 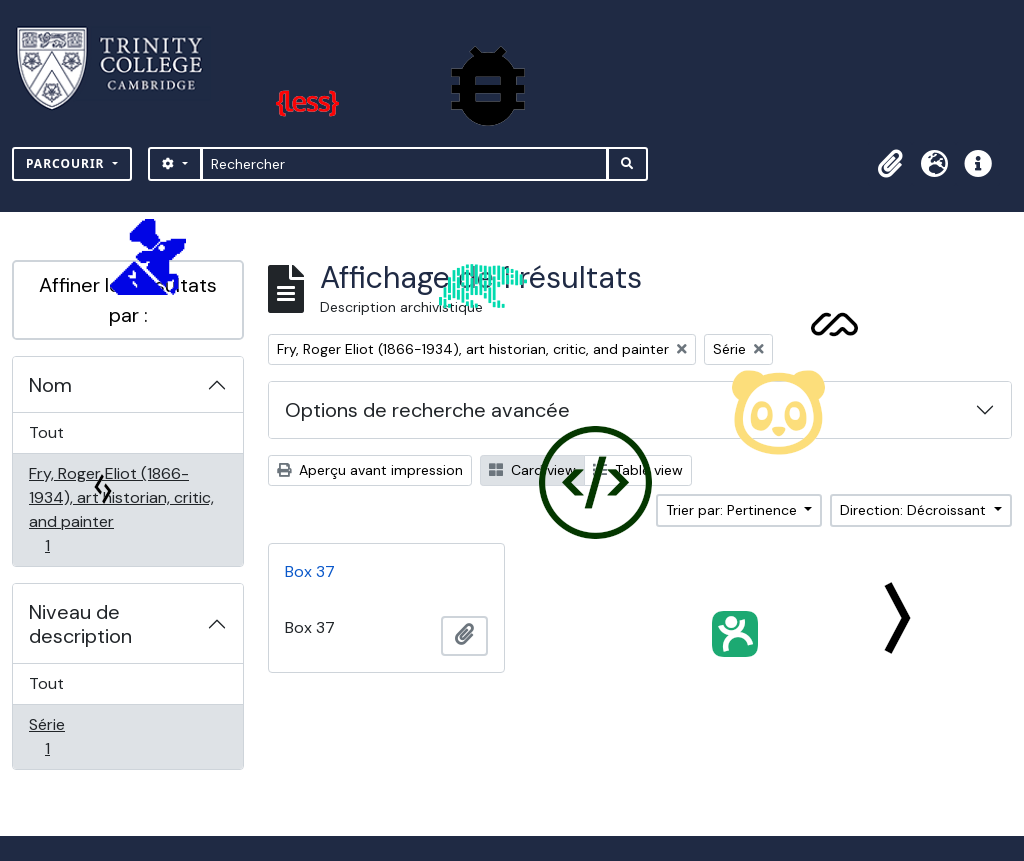 I want to click on navigate to the next item or page, so click(x=896, y=618).